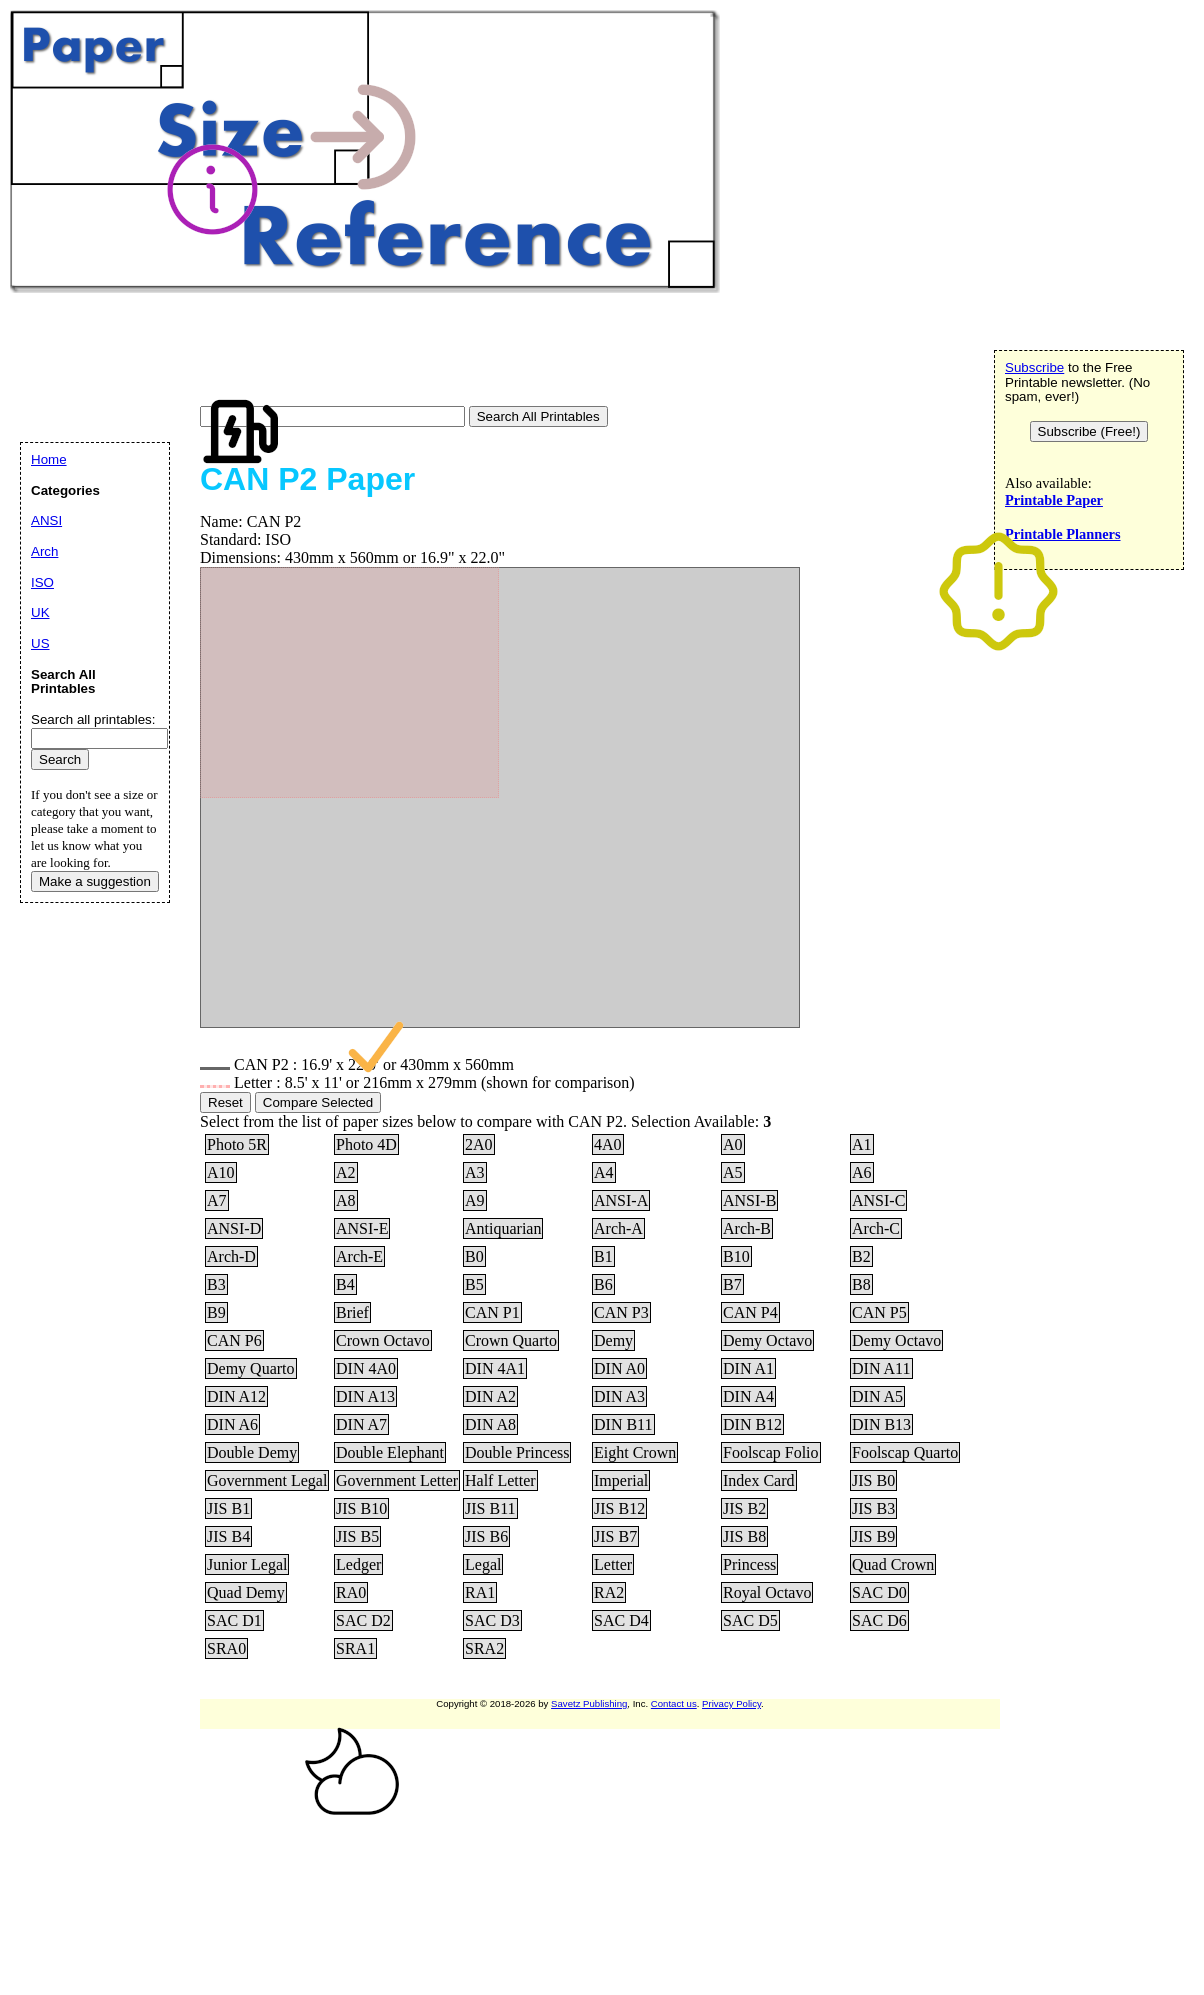 The width and height of the screenshot is (1204, 1995). Describe the element at coordinates (998, 591) in the screenshot. I see `indicates a warning or alert requiring attention` at that location.